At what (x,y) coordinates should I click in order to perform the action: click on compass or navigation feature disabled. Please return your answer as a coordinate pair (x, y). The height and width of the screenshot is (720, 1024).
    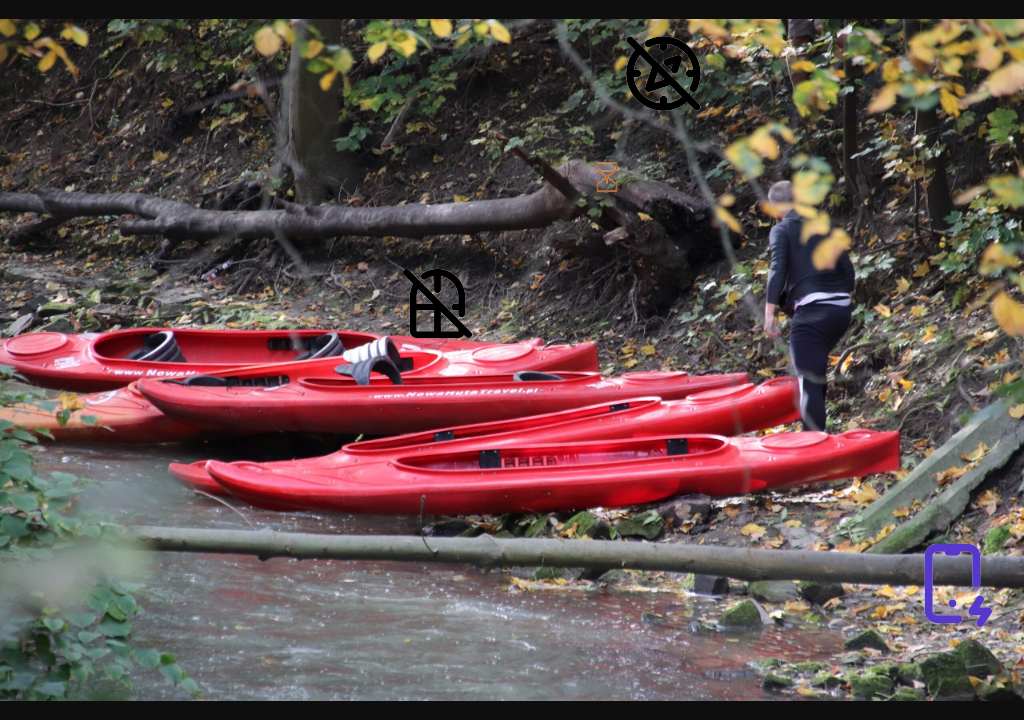
    Looking at the image, I should click on (663, 73).